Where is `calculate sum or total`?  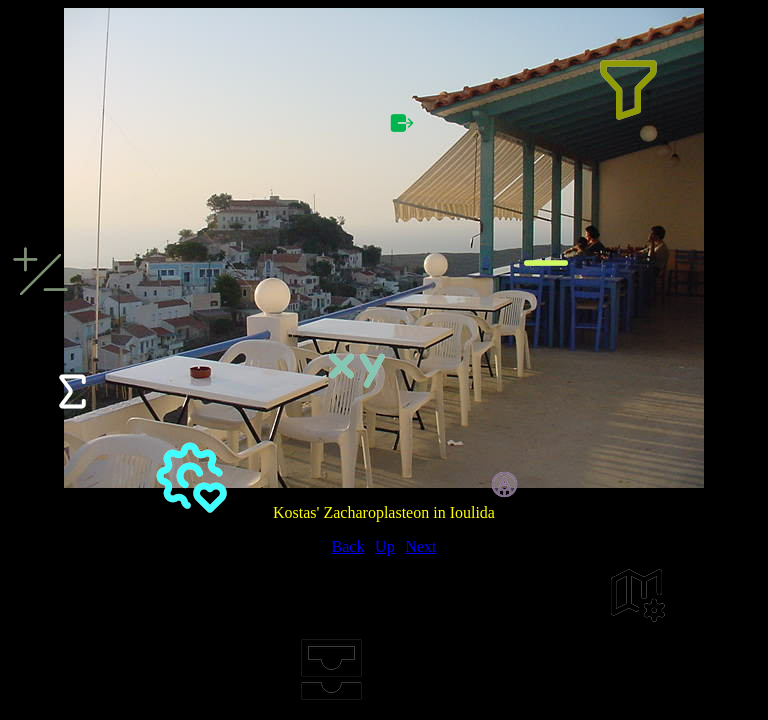 calculate sum or total is located at coordinates (72, 391).